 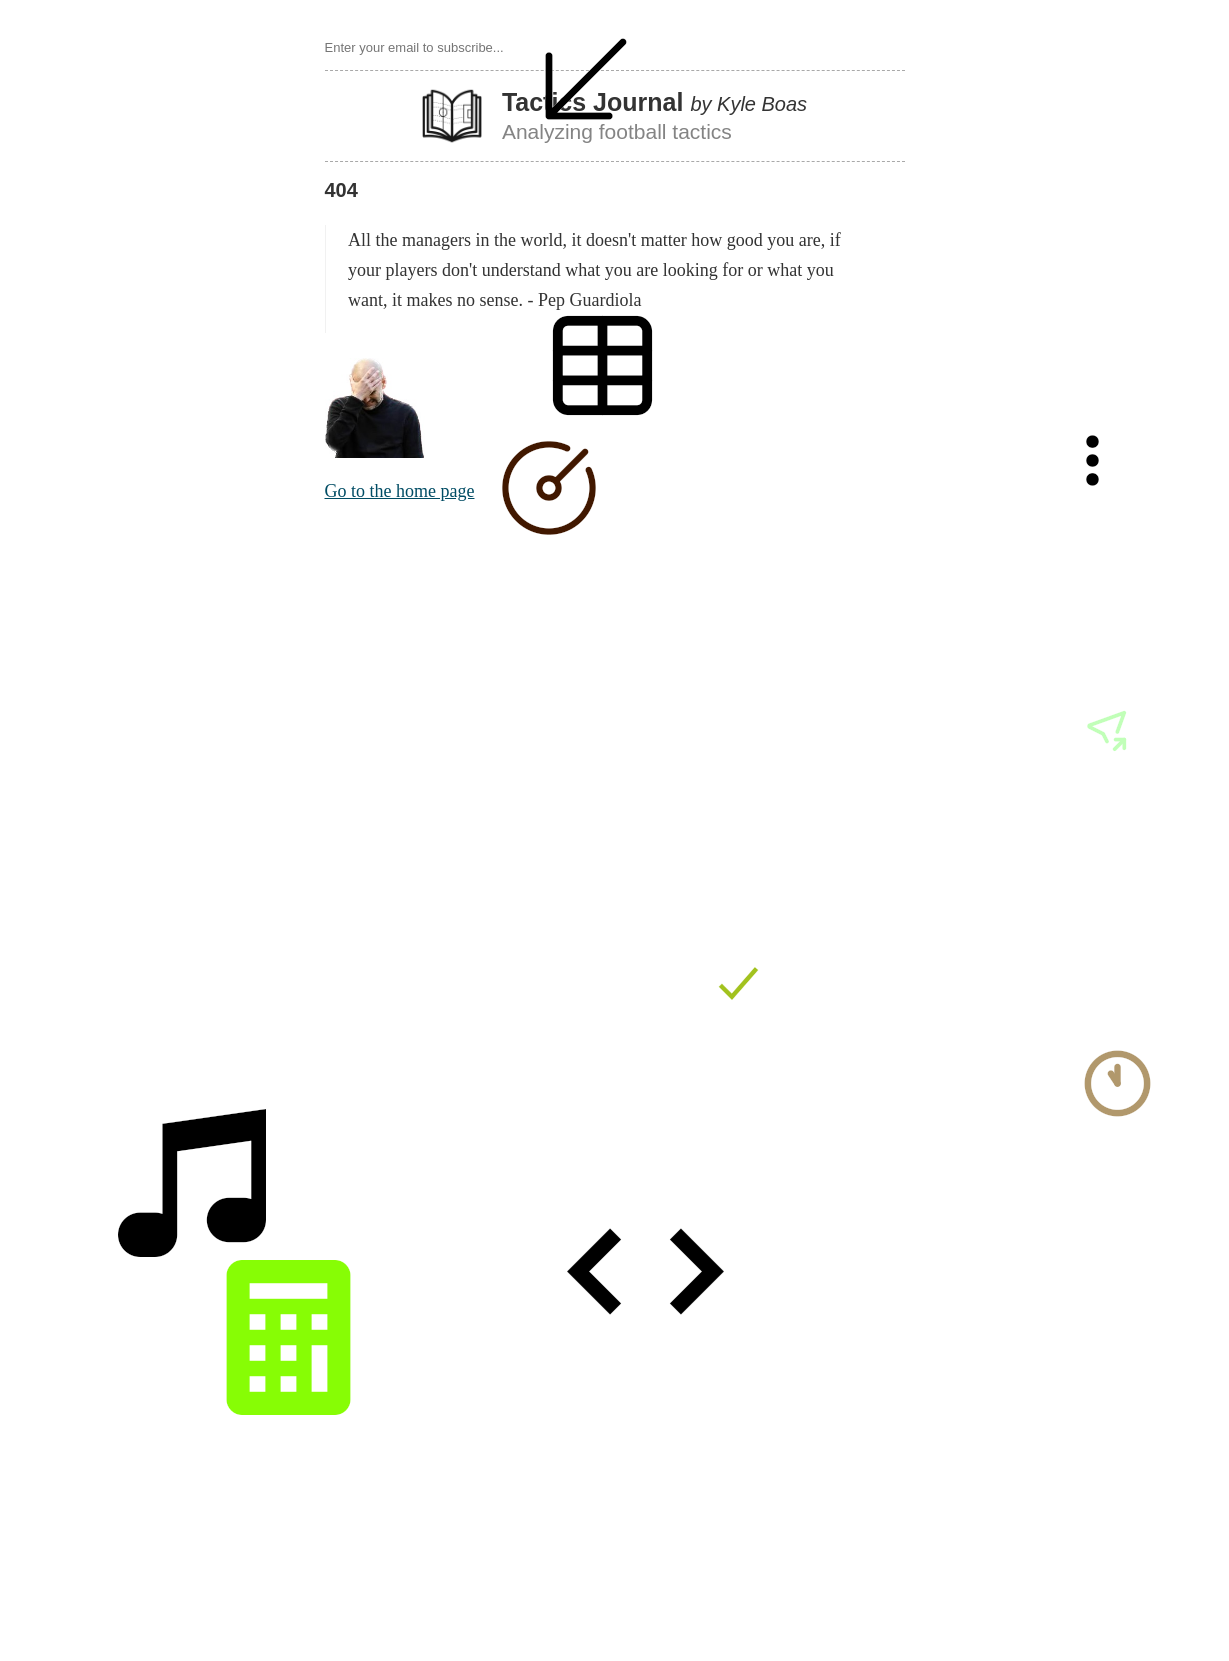 I want to click on view or edit source code, so click(x=645, y=1271).